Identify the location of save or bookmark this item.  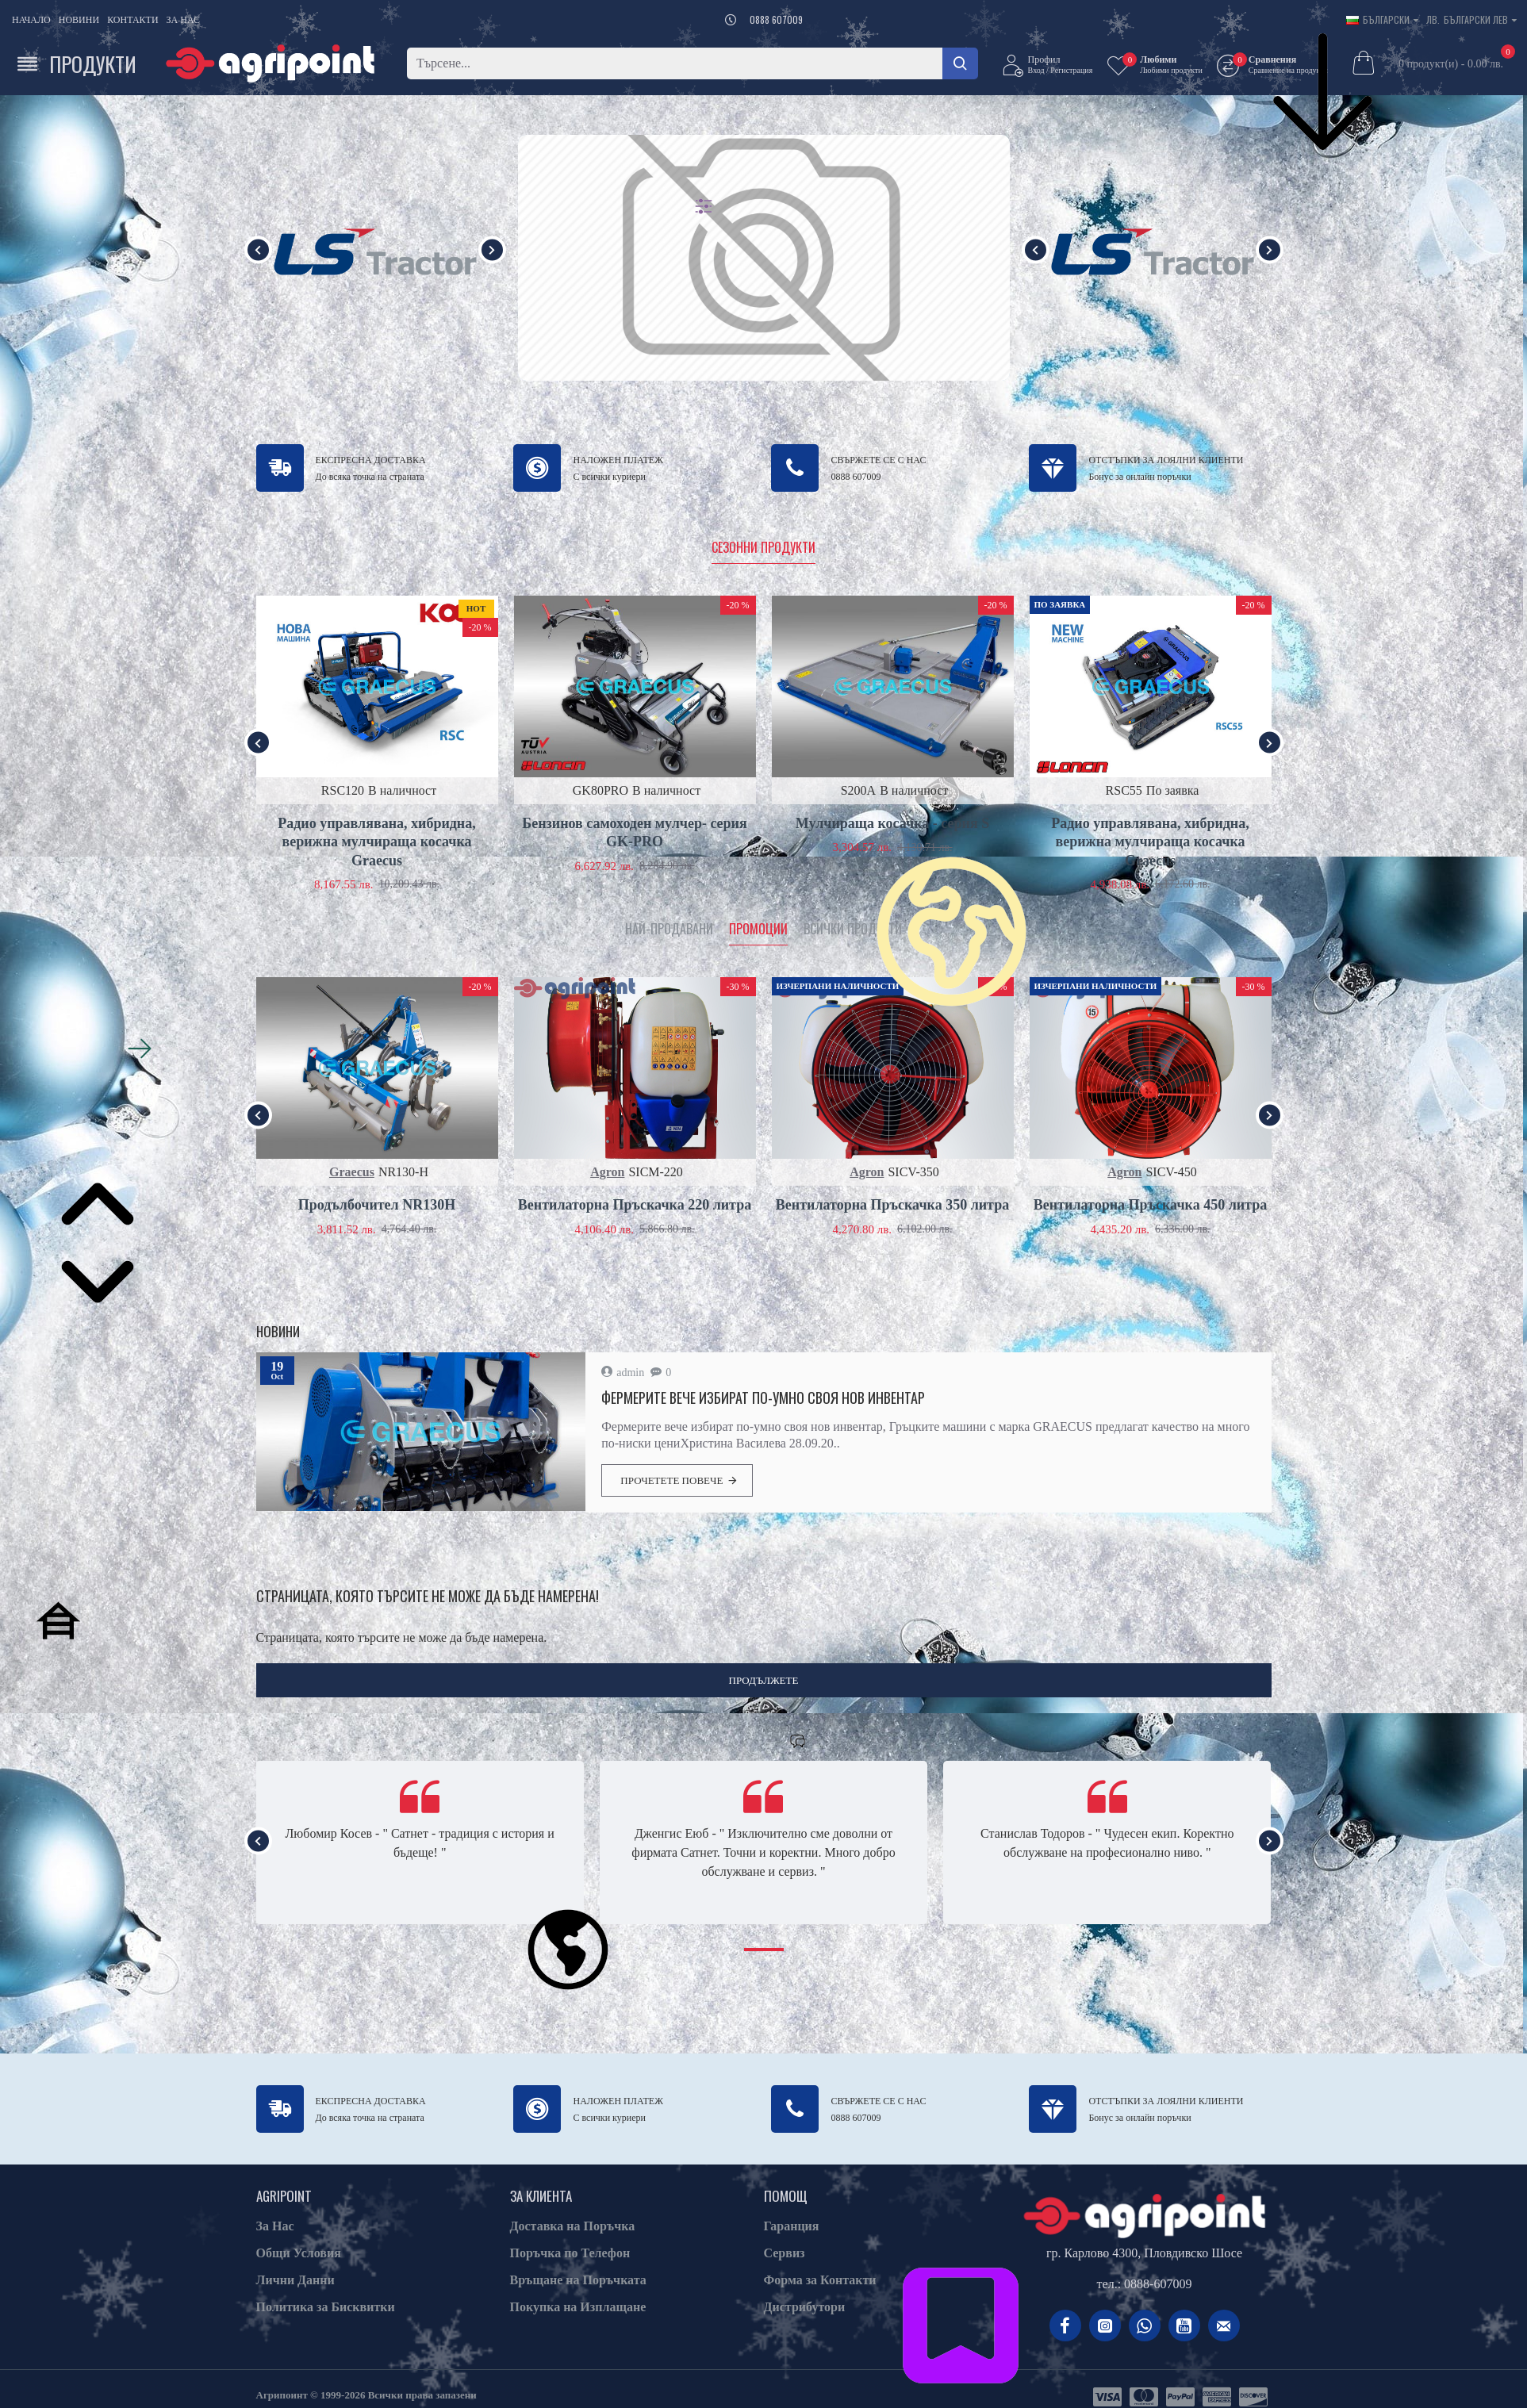
(961, 2326).